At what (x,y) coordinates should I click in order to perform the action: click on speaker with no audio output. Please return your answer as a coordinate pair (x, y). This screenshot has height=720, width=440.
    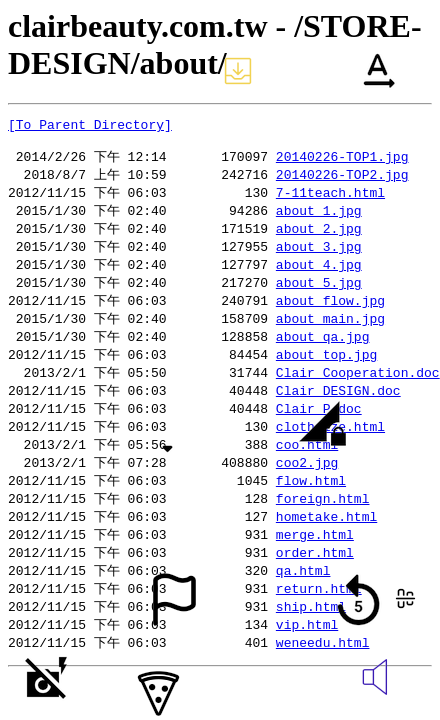
    Looking at the image, I should click on (382, 677).